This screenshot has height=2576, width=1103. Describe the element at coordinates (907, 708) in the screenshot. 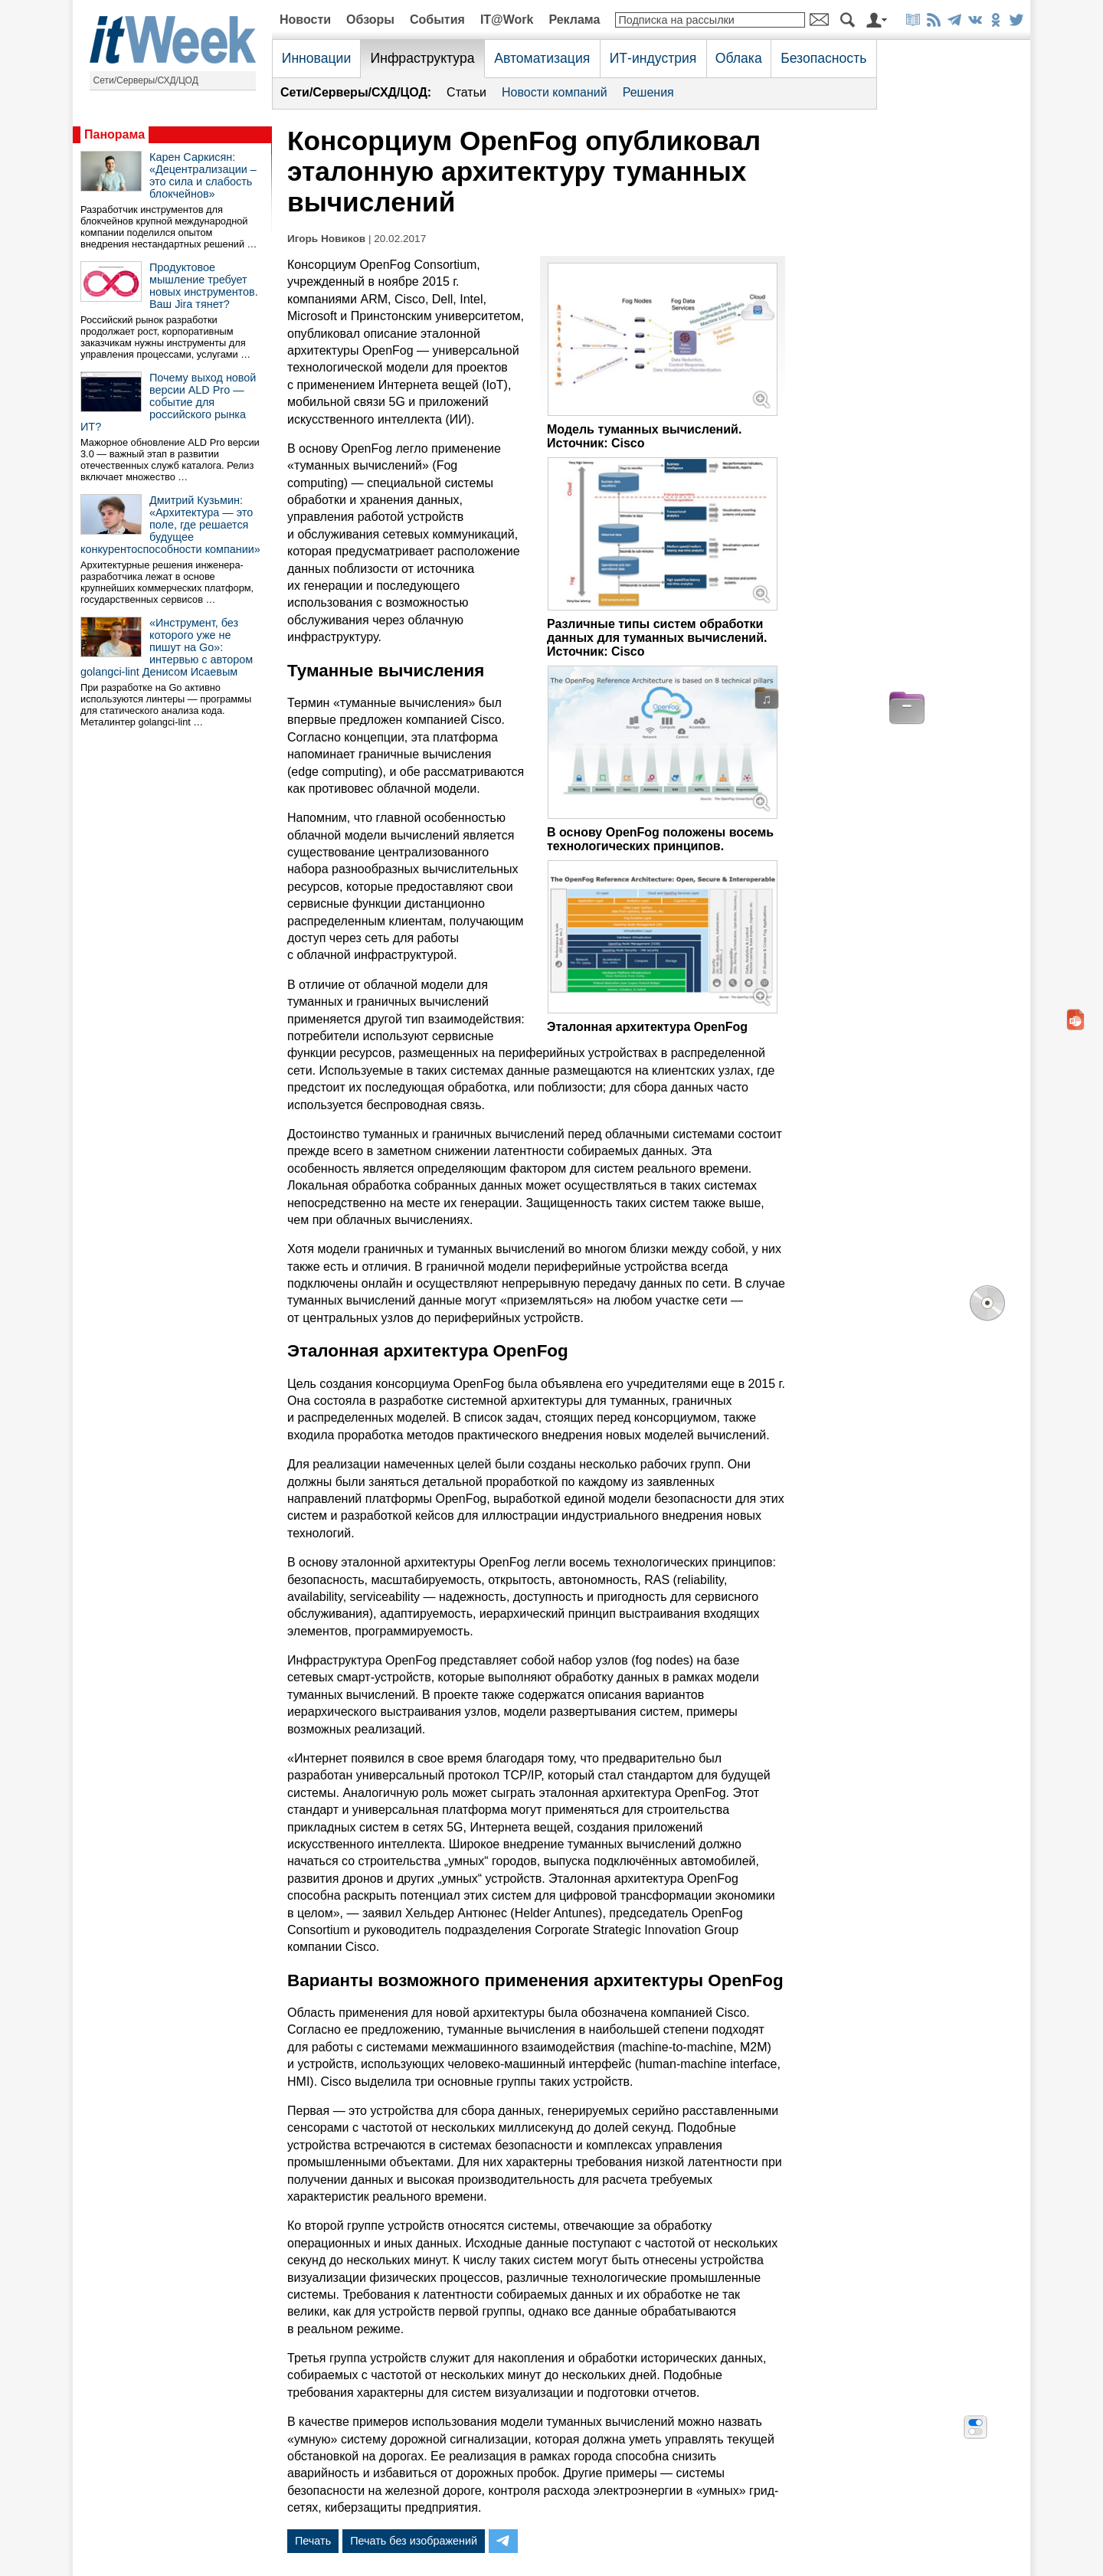

I see `open the file manager application` at that location.